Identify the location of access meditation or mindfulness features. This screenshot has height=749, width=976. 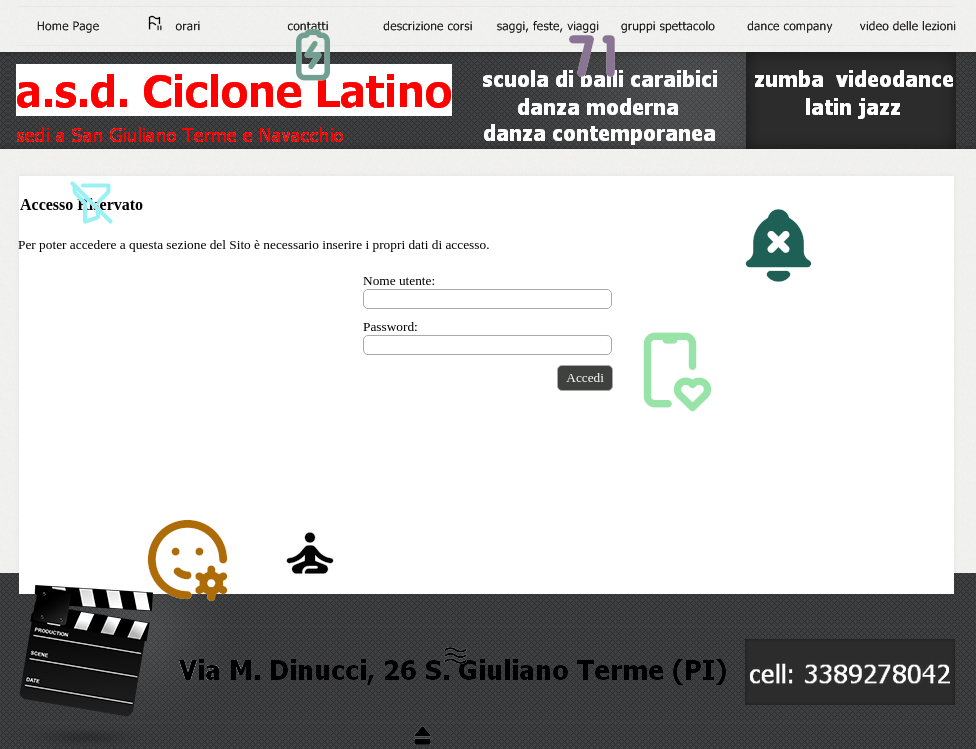
(310, 553).